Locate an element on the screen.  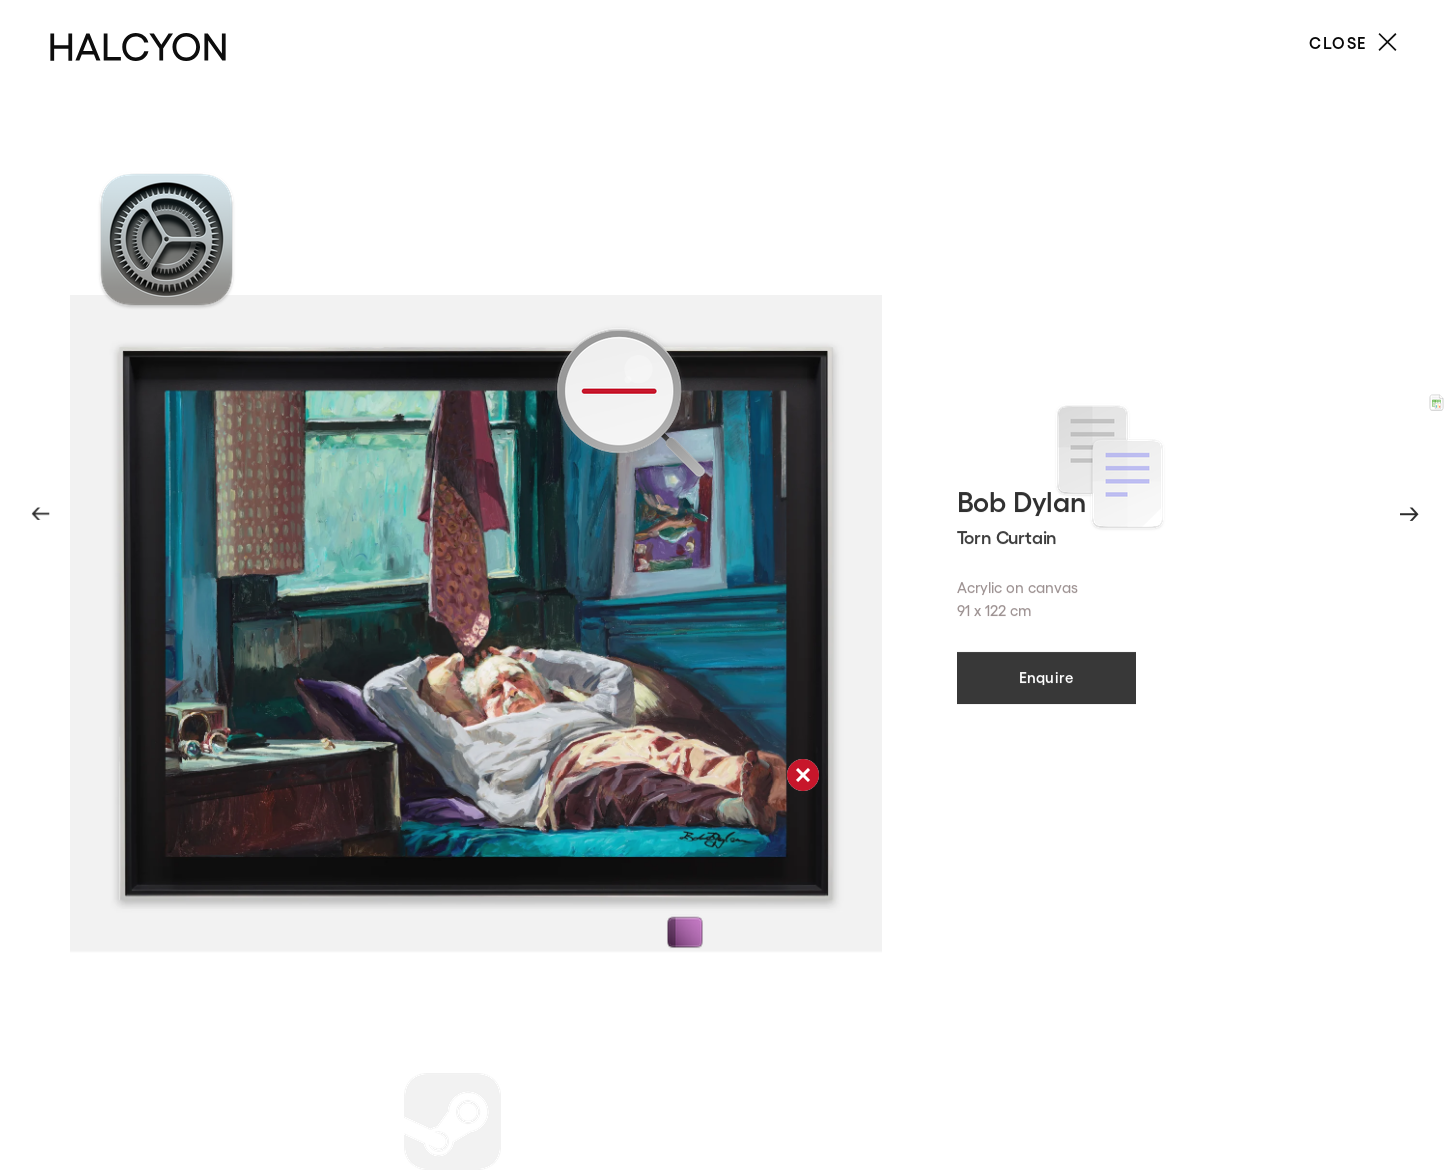
steam app status indicator in system tray is located at coordinates (452, 1121).